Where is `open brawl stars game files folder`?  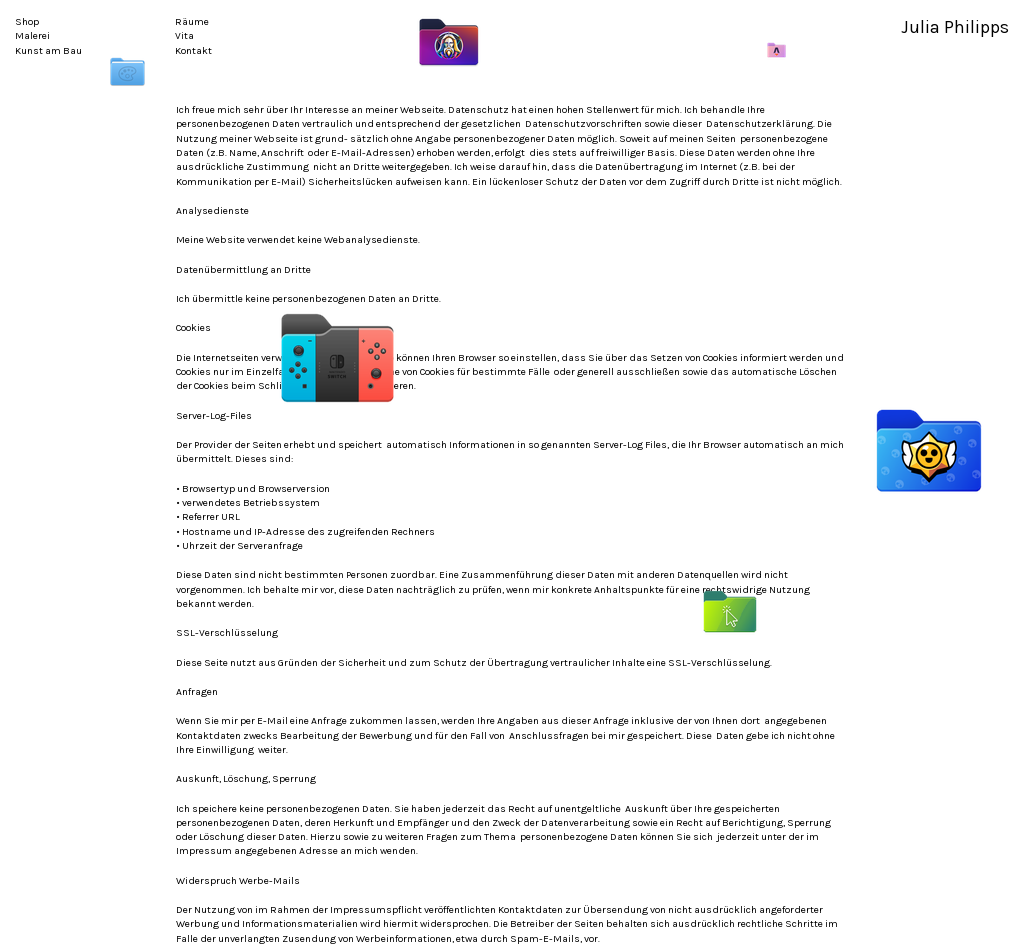
open brawl stars game files folder is located at coordinates (928, 453).